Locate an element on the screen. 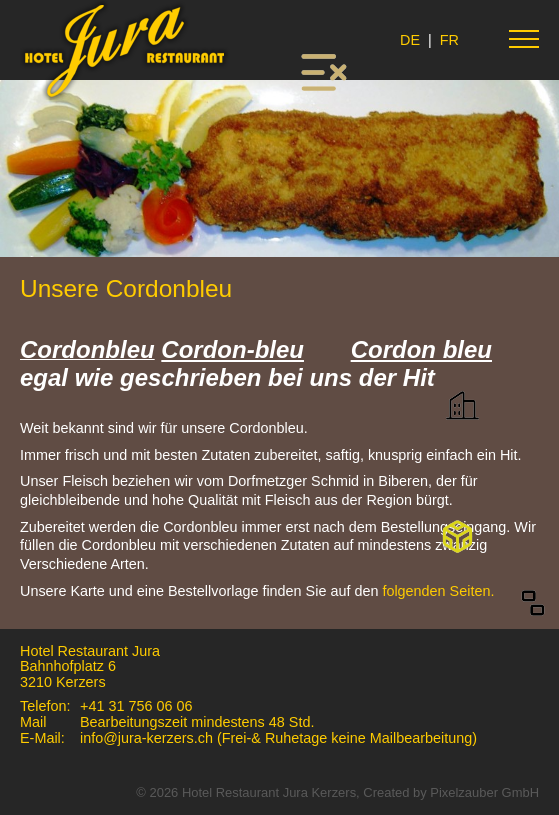  view nearby buildings or properties is located at coordinates (462, 406).